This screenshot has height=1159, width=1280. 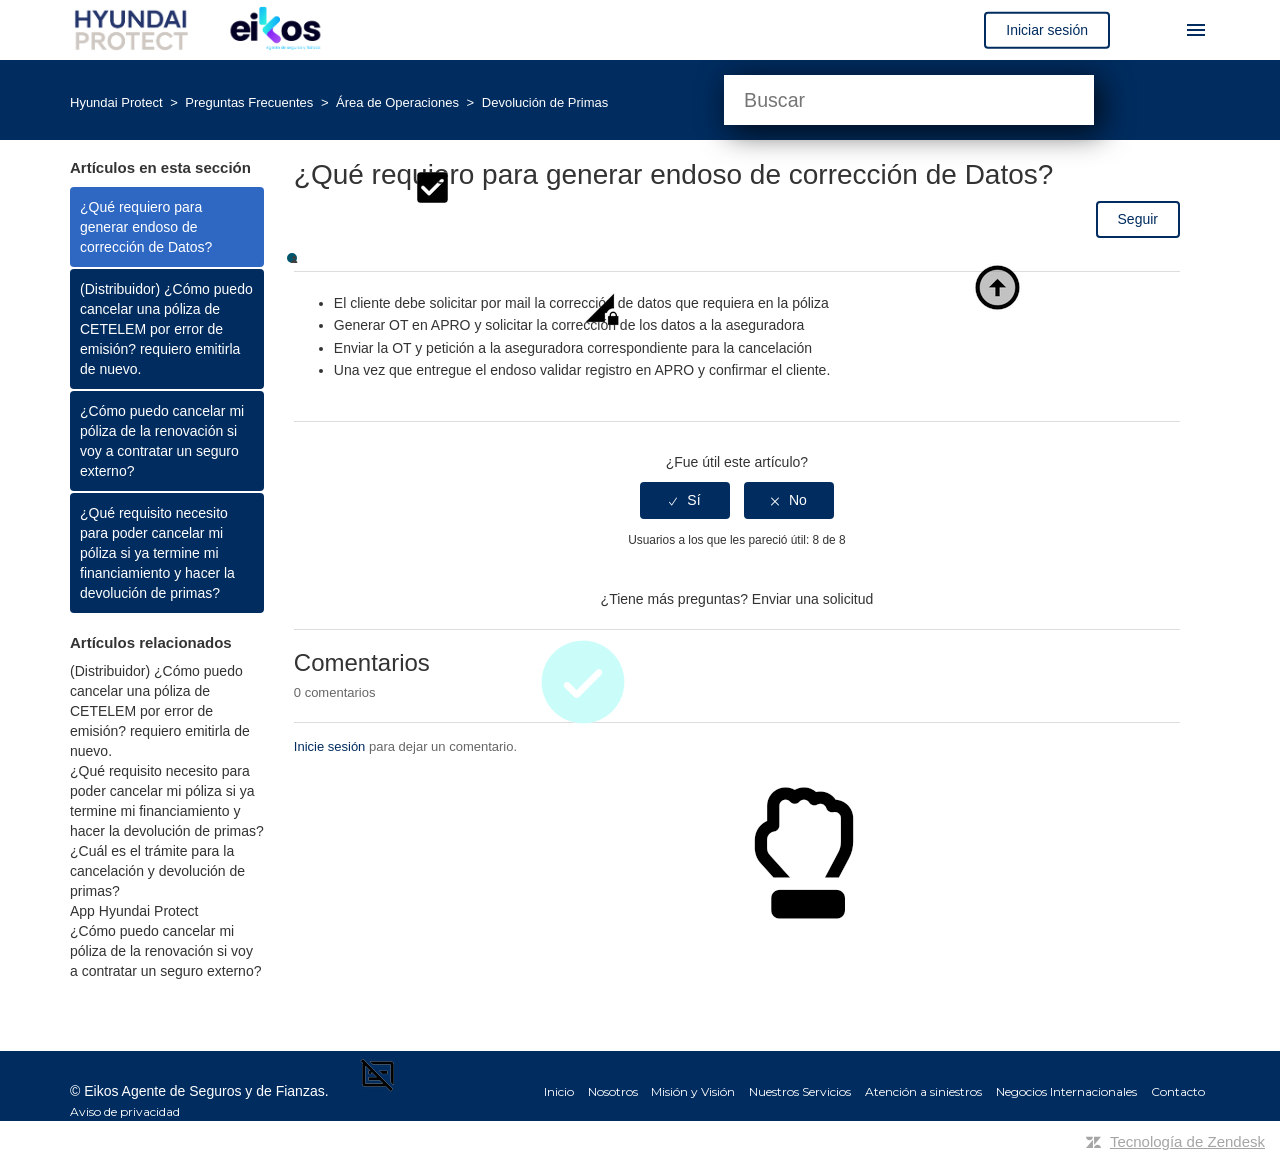 What do you see at coordinates (583, 682) in the screenshot?
I see `indicates a completed or successful action` at bounding box center [583, 682].